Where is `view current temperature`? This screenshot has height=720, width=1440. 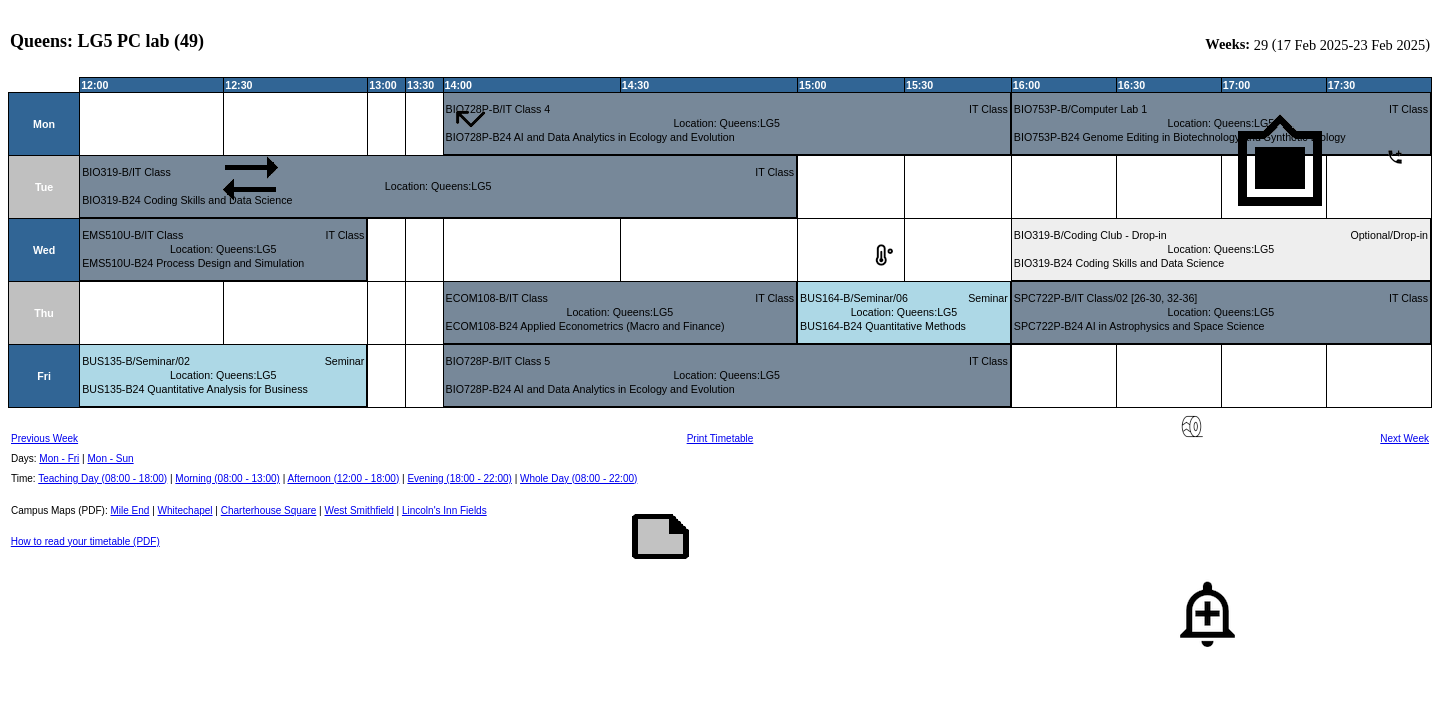 view current temperature is located at coordinates (883, 255).